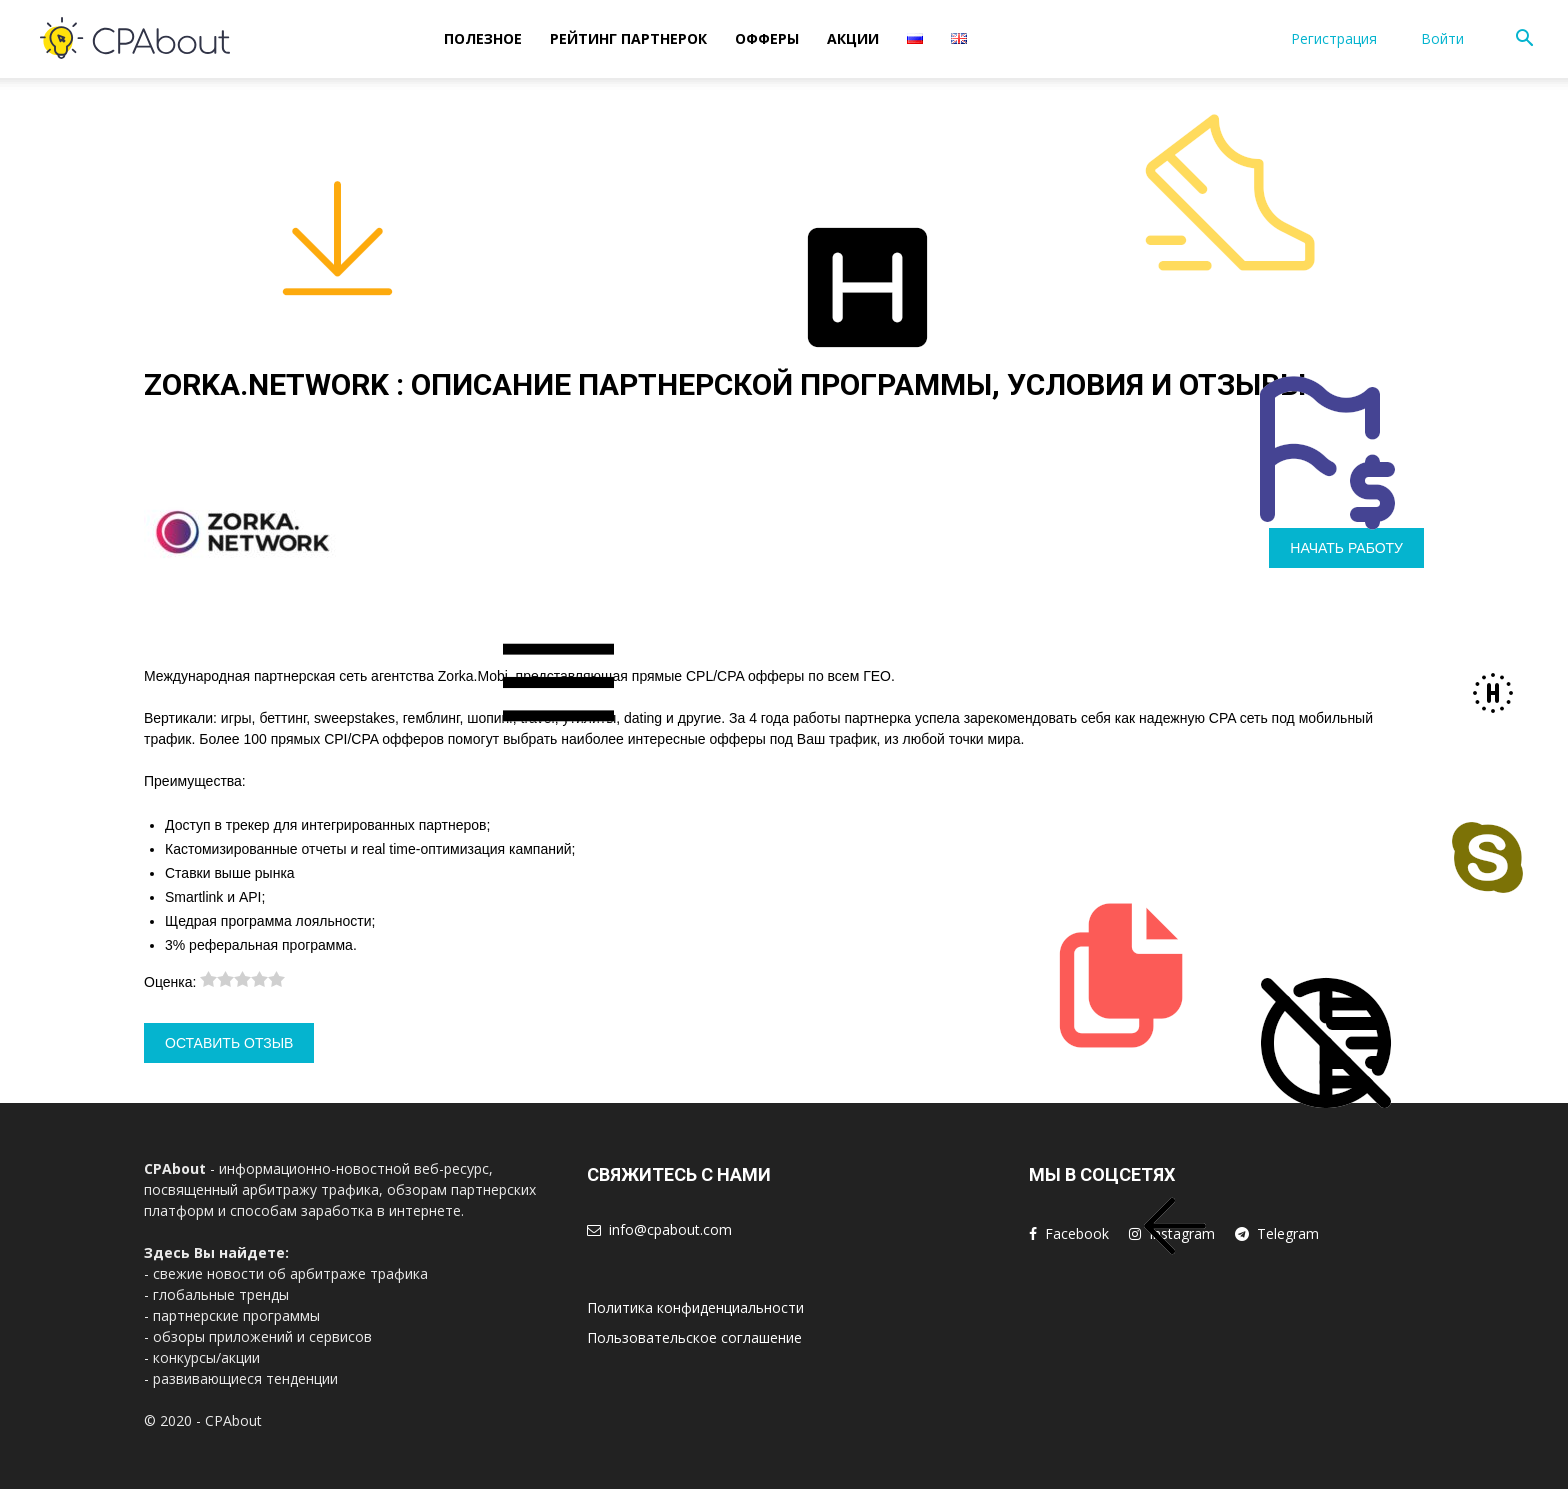 The height and width of the screenshot is (1489, 1568). Describe the element at coordinates (337, 240) in the screenshot. I see `download a file` at that location.